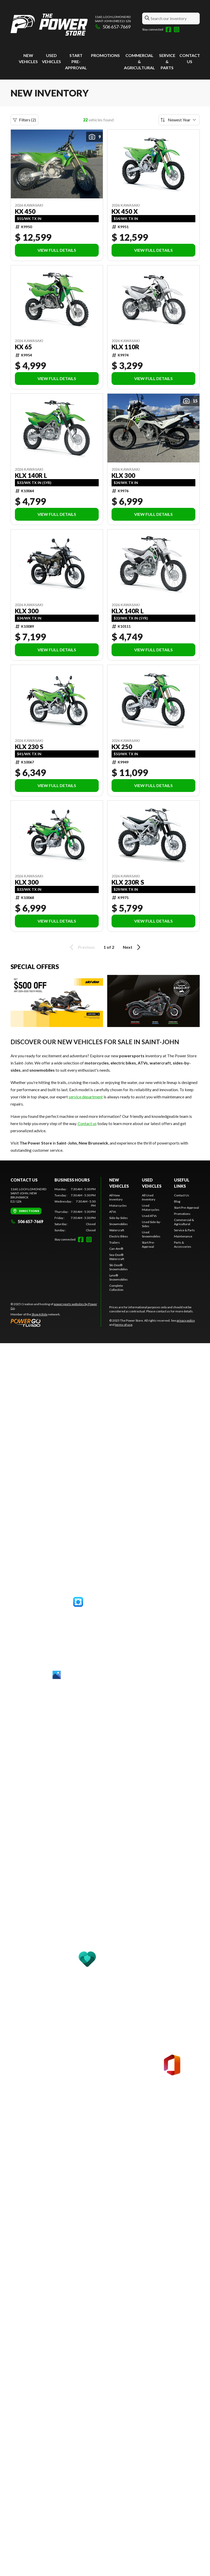  What do you see at coordinates (87, 1959) in the screenshot?
I see `open the microsoft family safety app` at bounding box center [87, 1959].